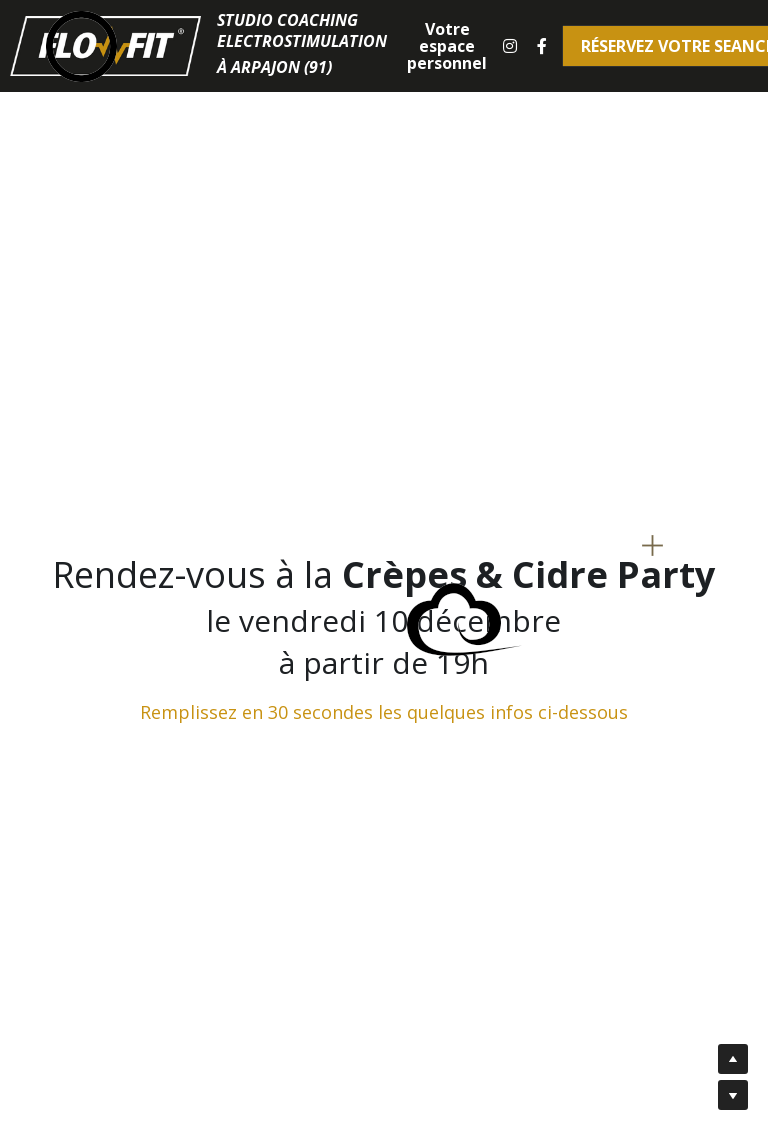 The image size is (768, 1130). I want to click on sourcehut logo - link to sourcehut code hosting platform, so click(81, 46).